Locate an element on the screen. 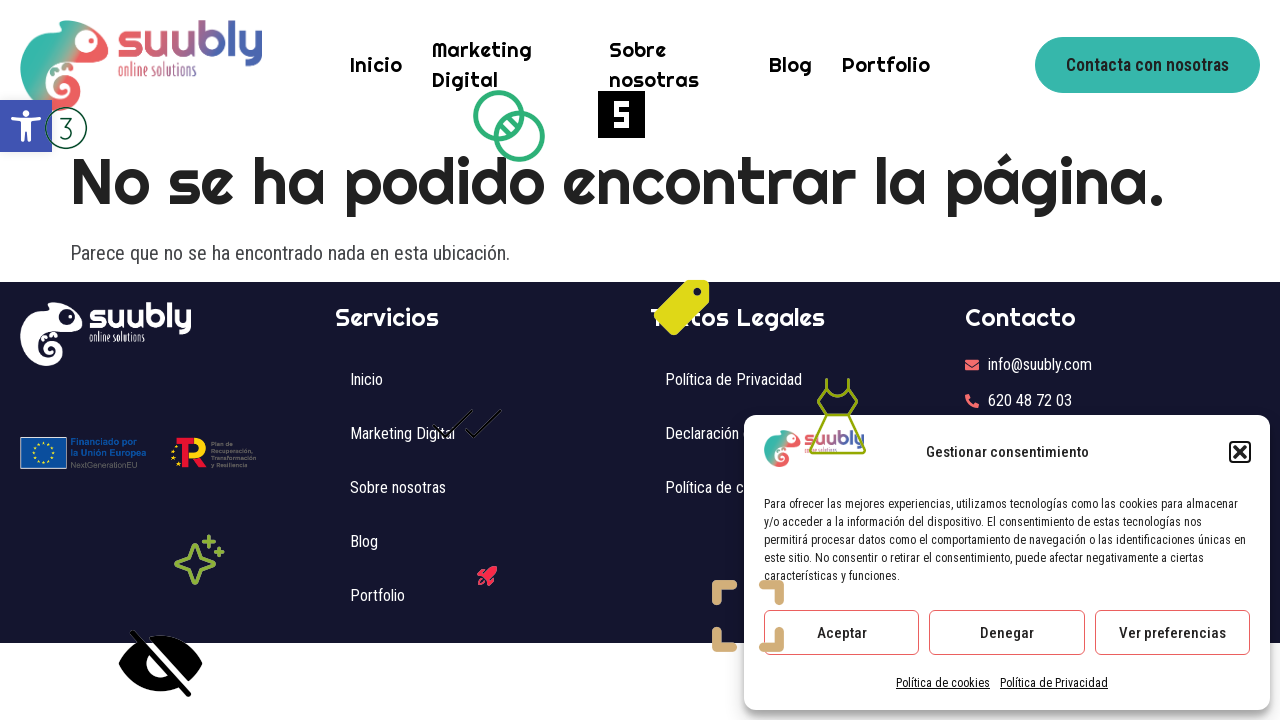  launch or deploy a project is located at coordinates (487, 575).